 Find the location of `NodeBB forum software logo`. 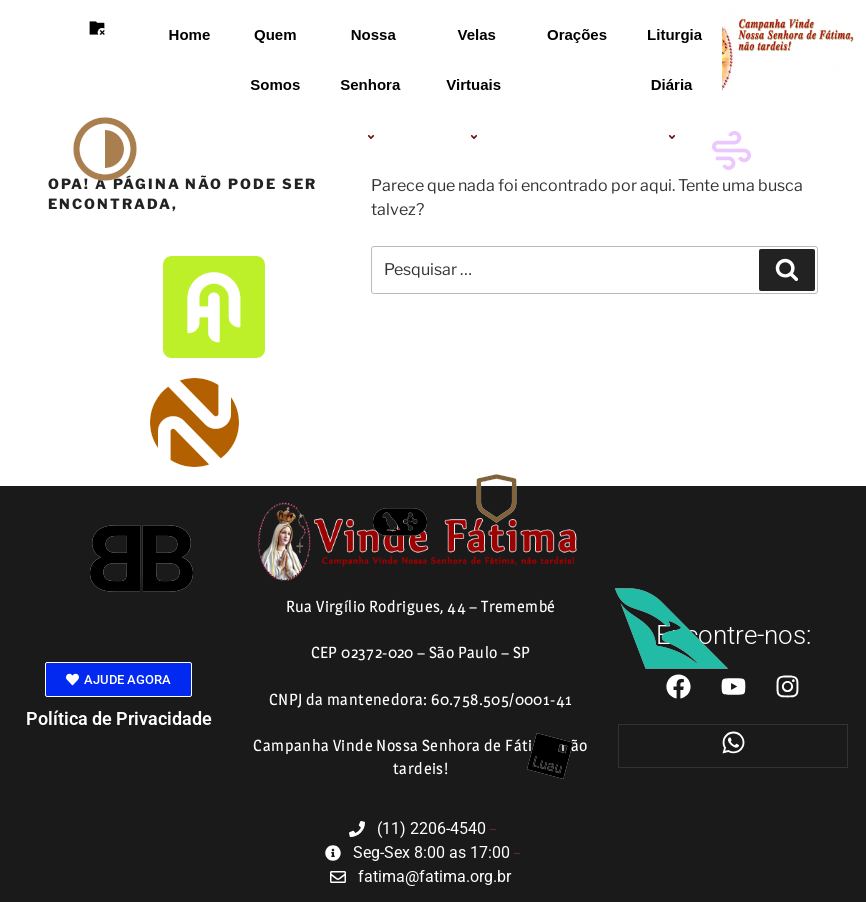

NodeBB forum software logo is located at coordinates (141, 558).